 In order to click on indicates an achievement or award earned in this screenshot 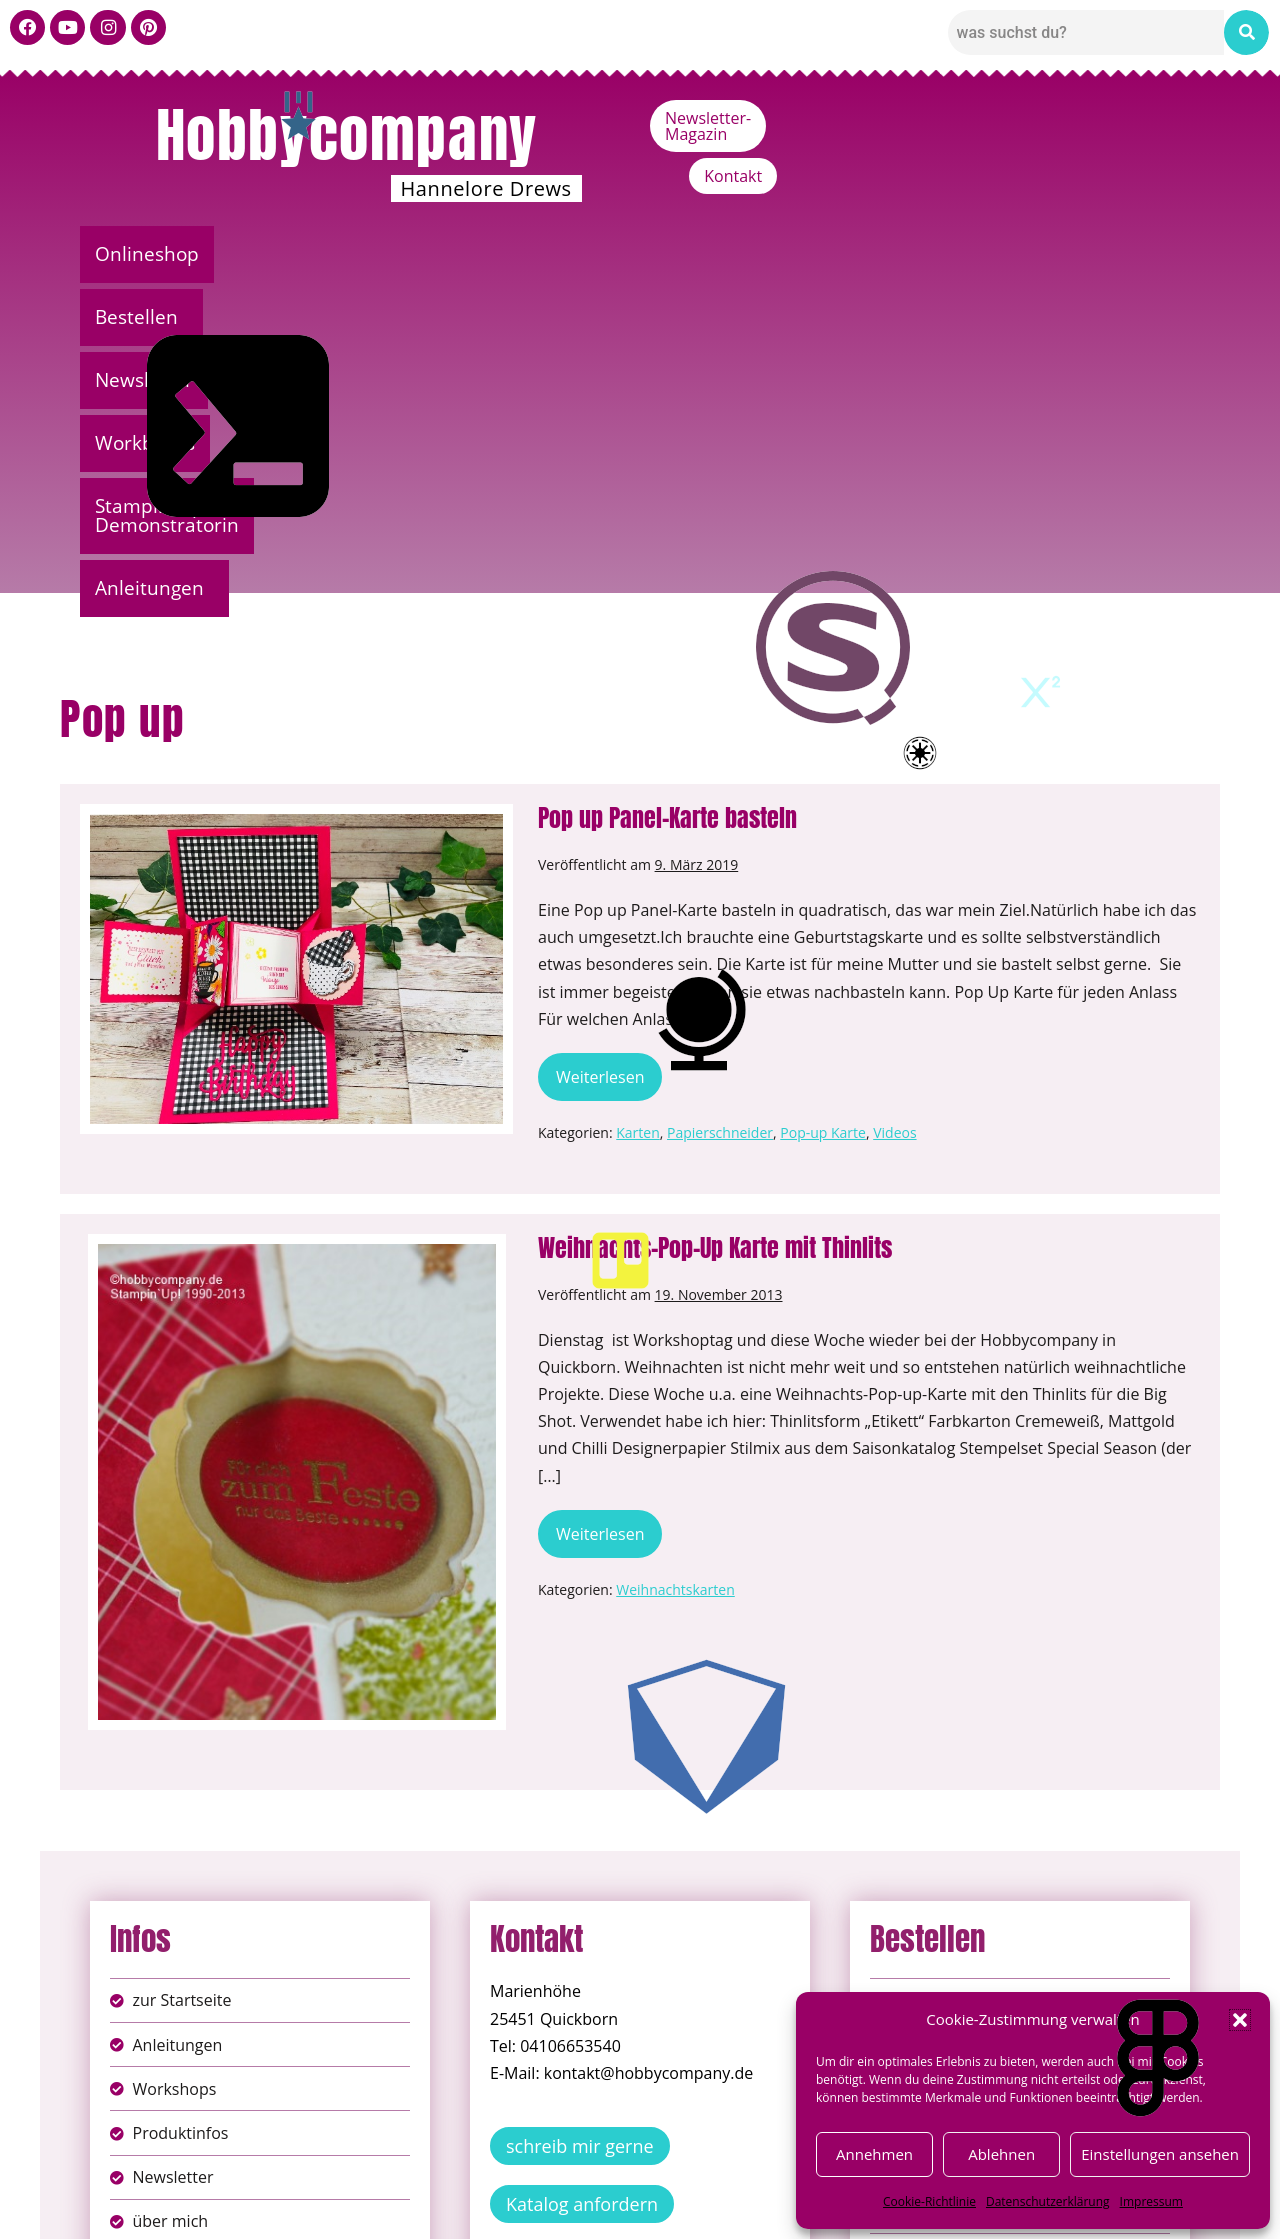, I will do `click(298, 114)`.